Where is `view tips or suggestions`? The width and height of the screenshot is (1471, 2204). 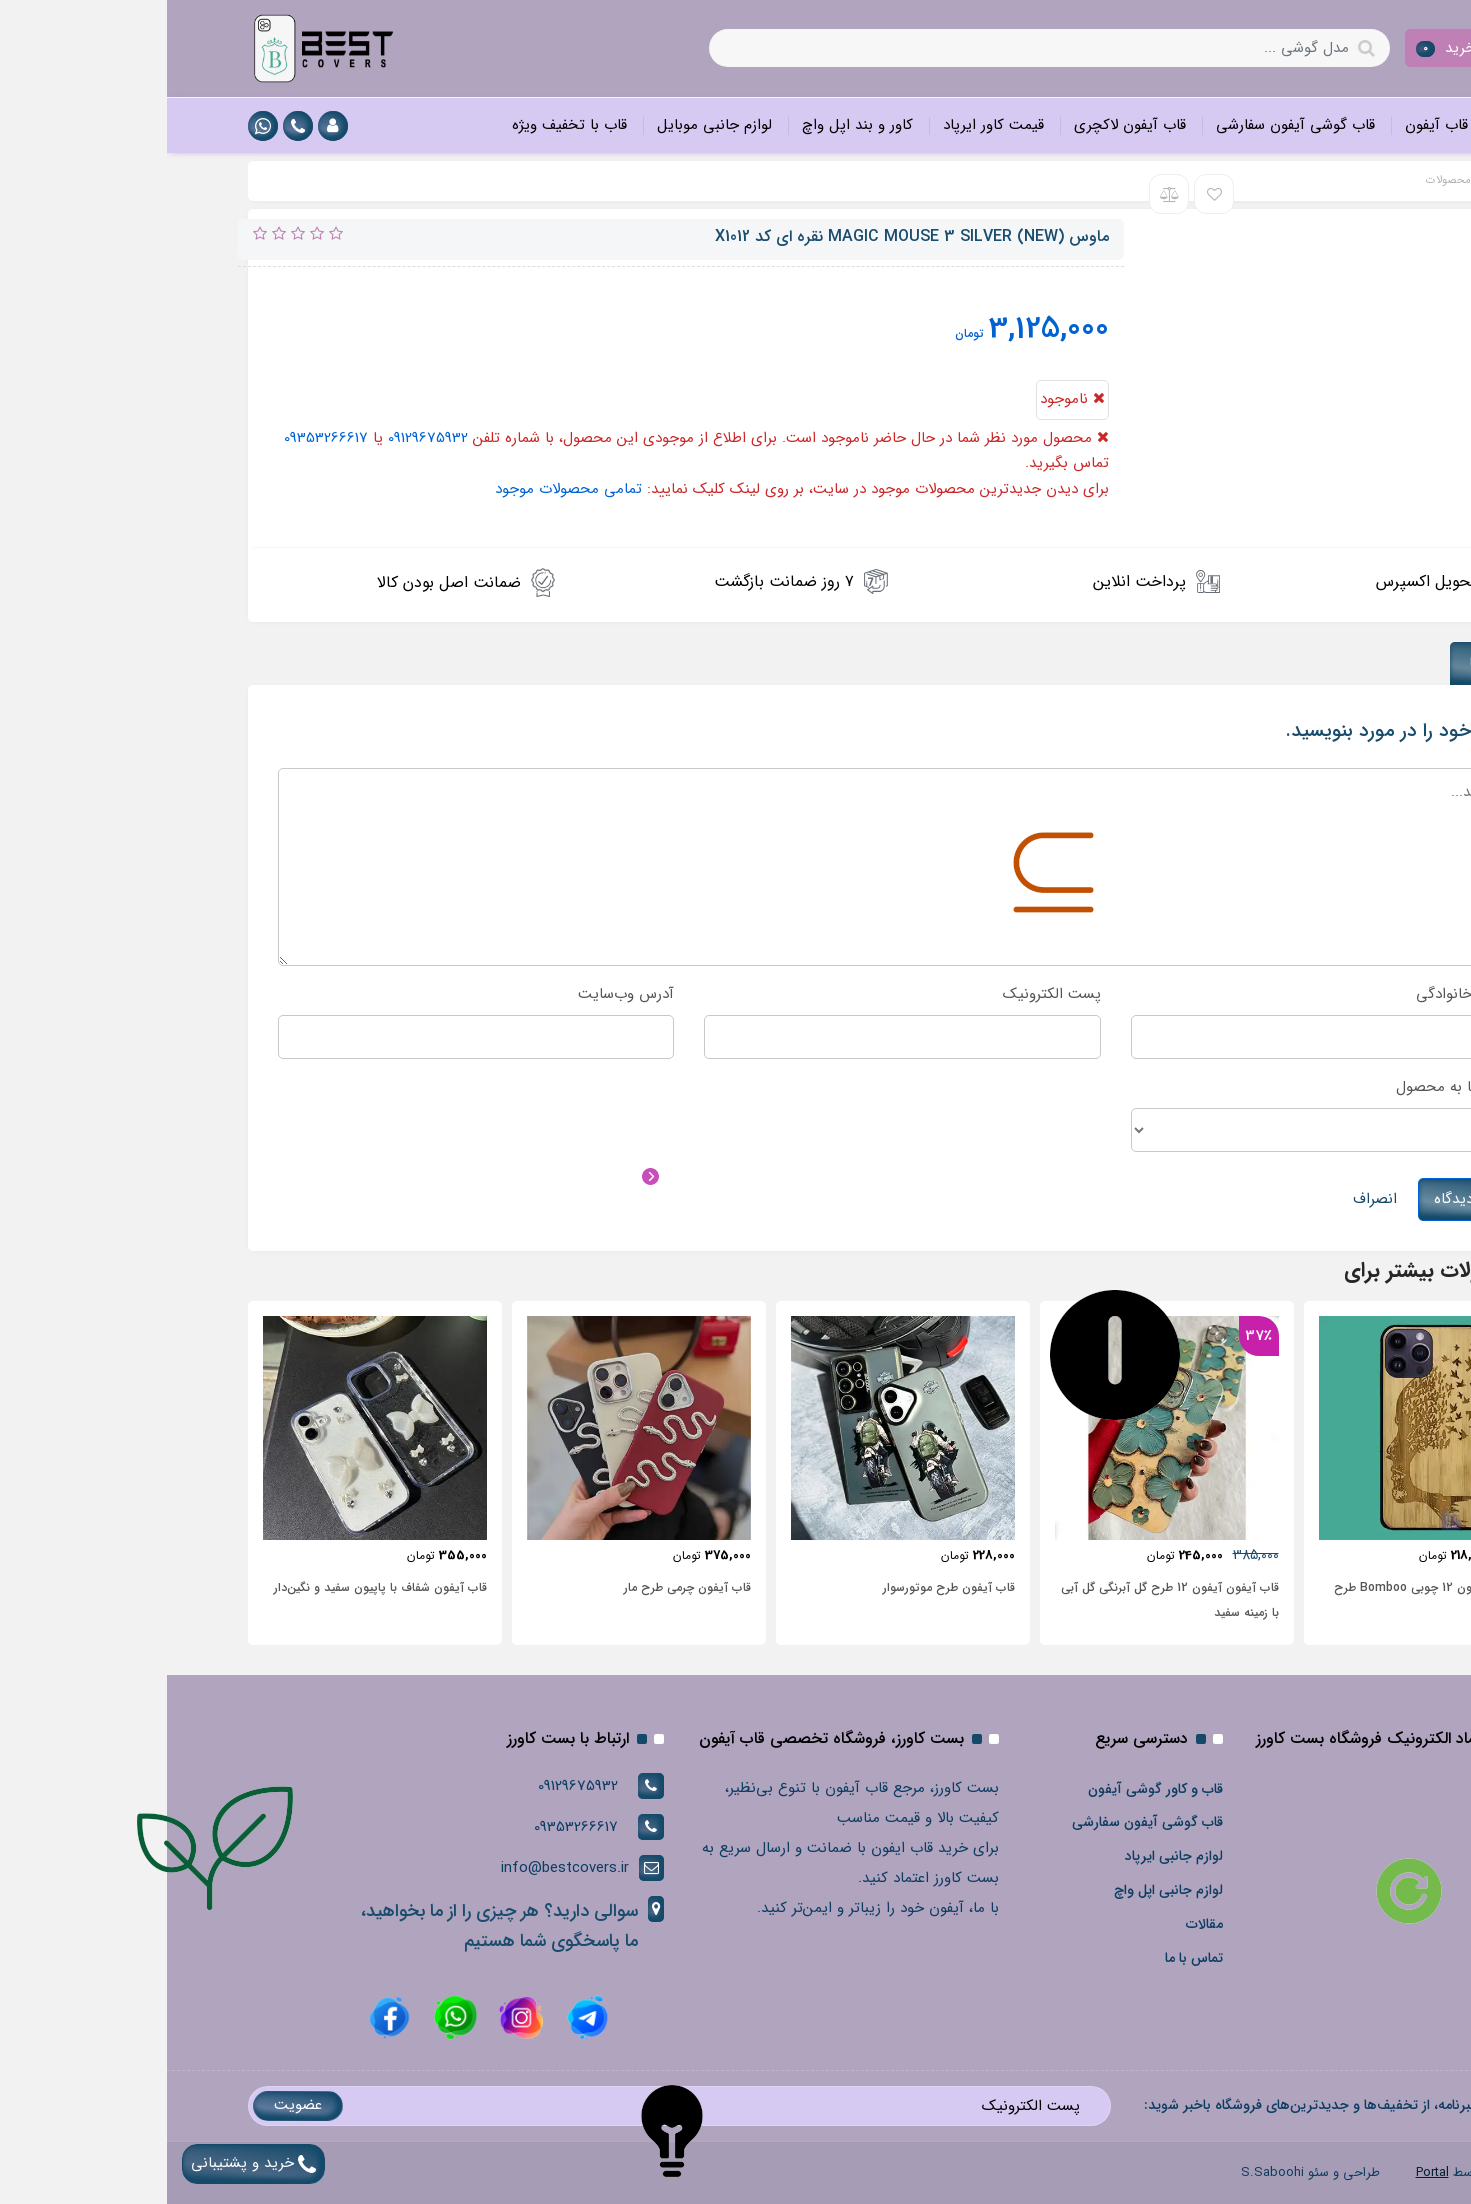 view tips or suggestions is located at coordinates (672, 2131).